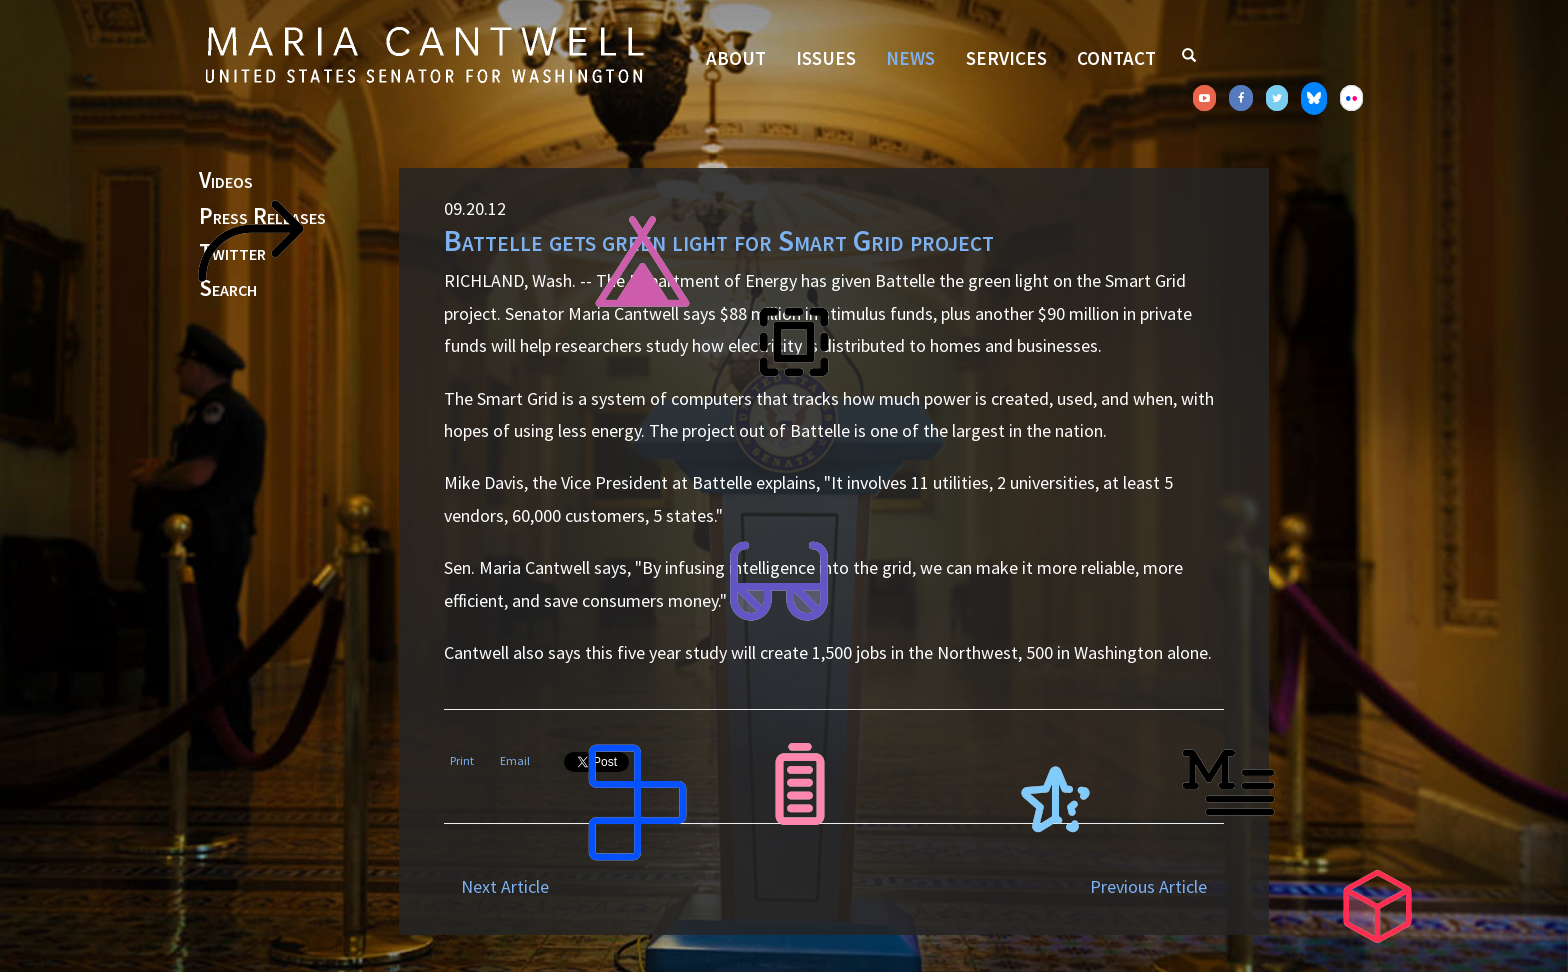  What do you see at coordinates (1055, 800) in the screenshot?
I see `indicates a partial or half-star rating` at bounding box center [1055, 800].